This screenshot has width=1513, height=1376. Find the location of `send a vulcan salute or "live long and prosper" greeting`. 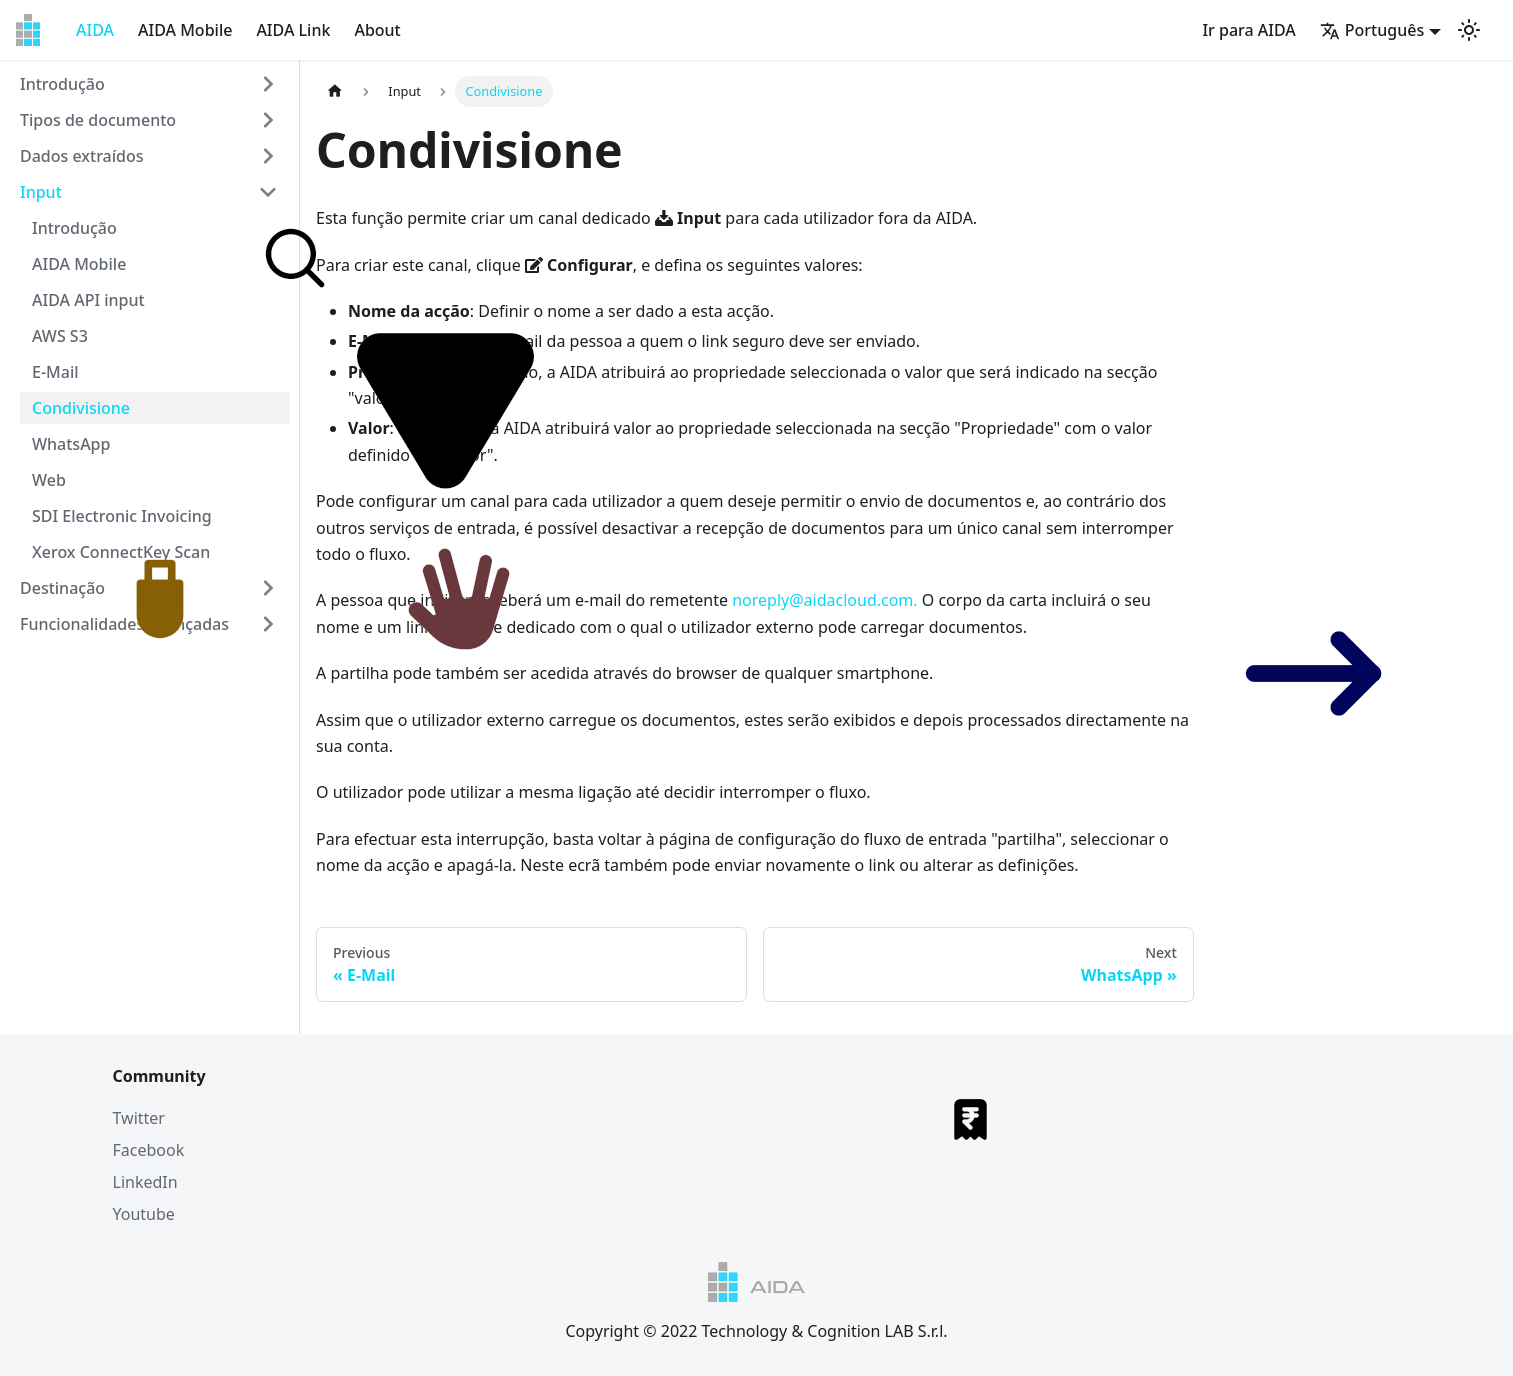

send a vulcan salute or "live long and prosper" greeting is located at coordinates (459, 599).